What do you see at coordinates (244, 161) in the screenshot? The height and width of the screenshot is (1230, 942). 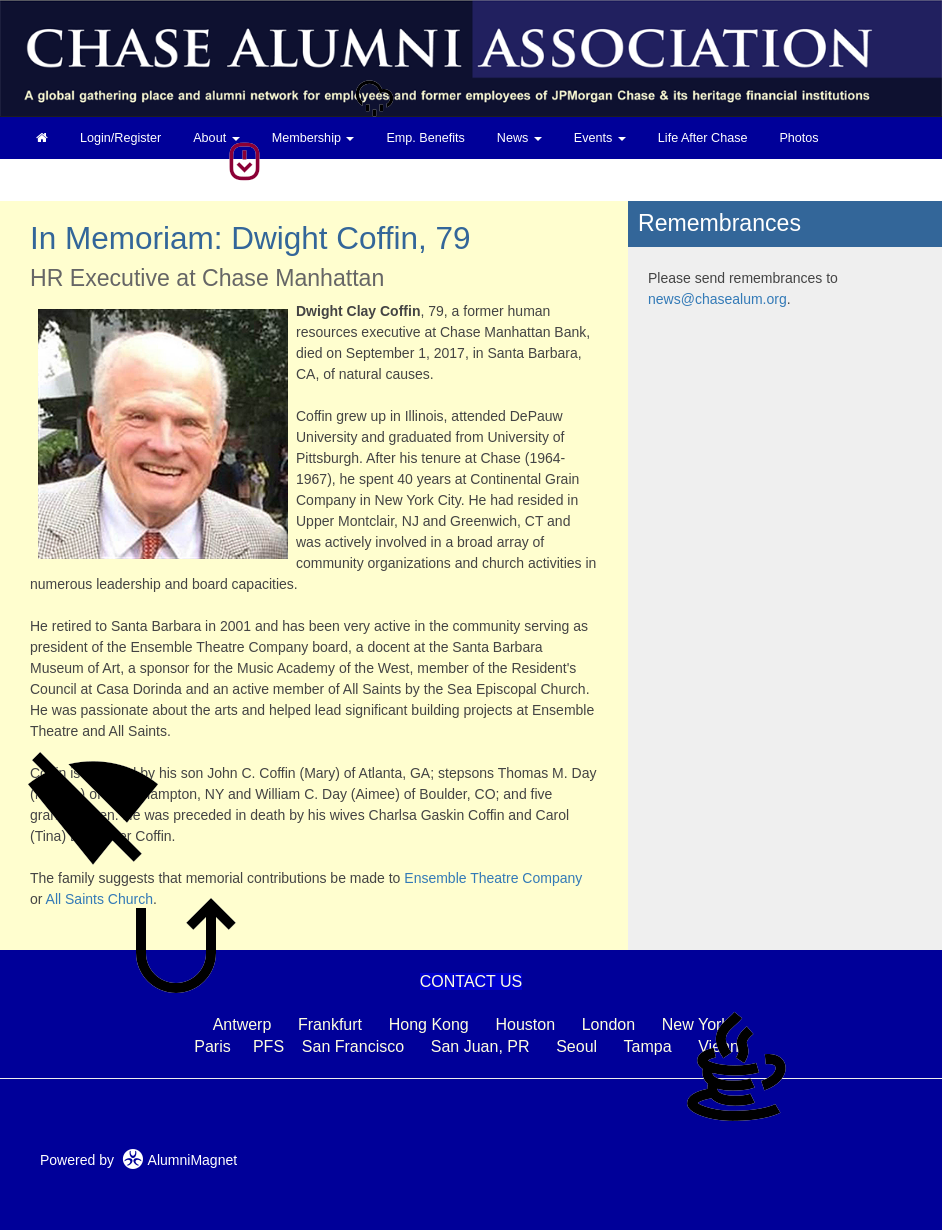 I see `scroll to bottom of page` at bounding box center [244, 161].